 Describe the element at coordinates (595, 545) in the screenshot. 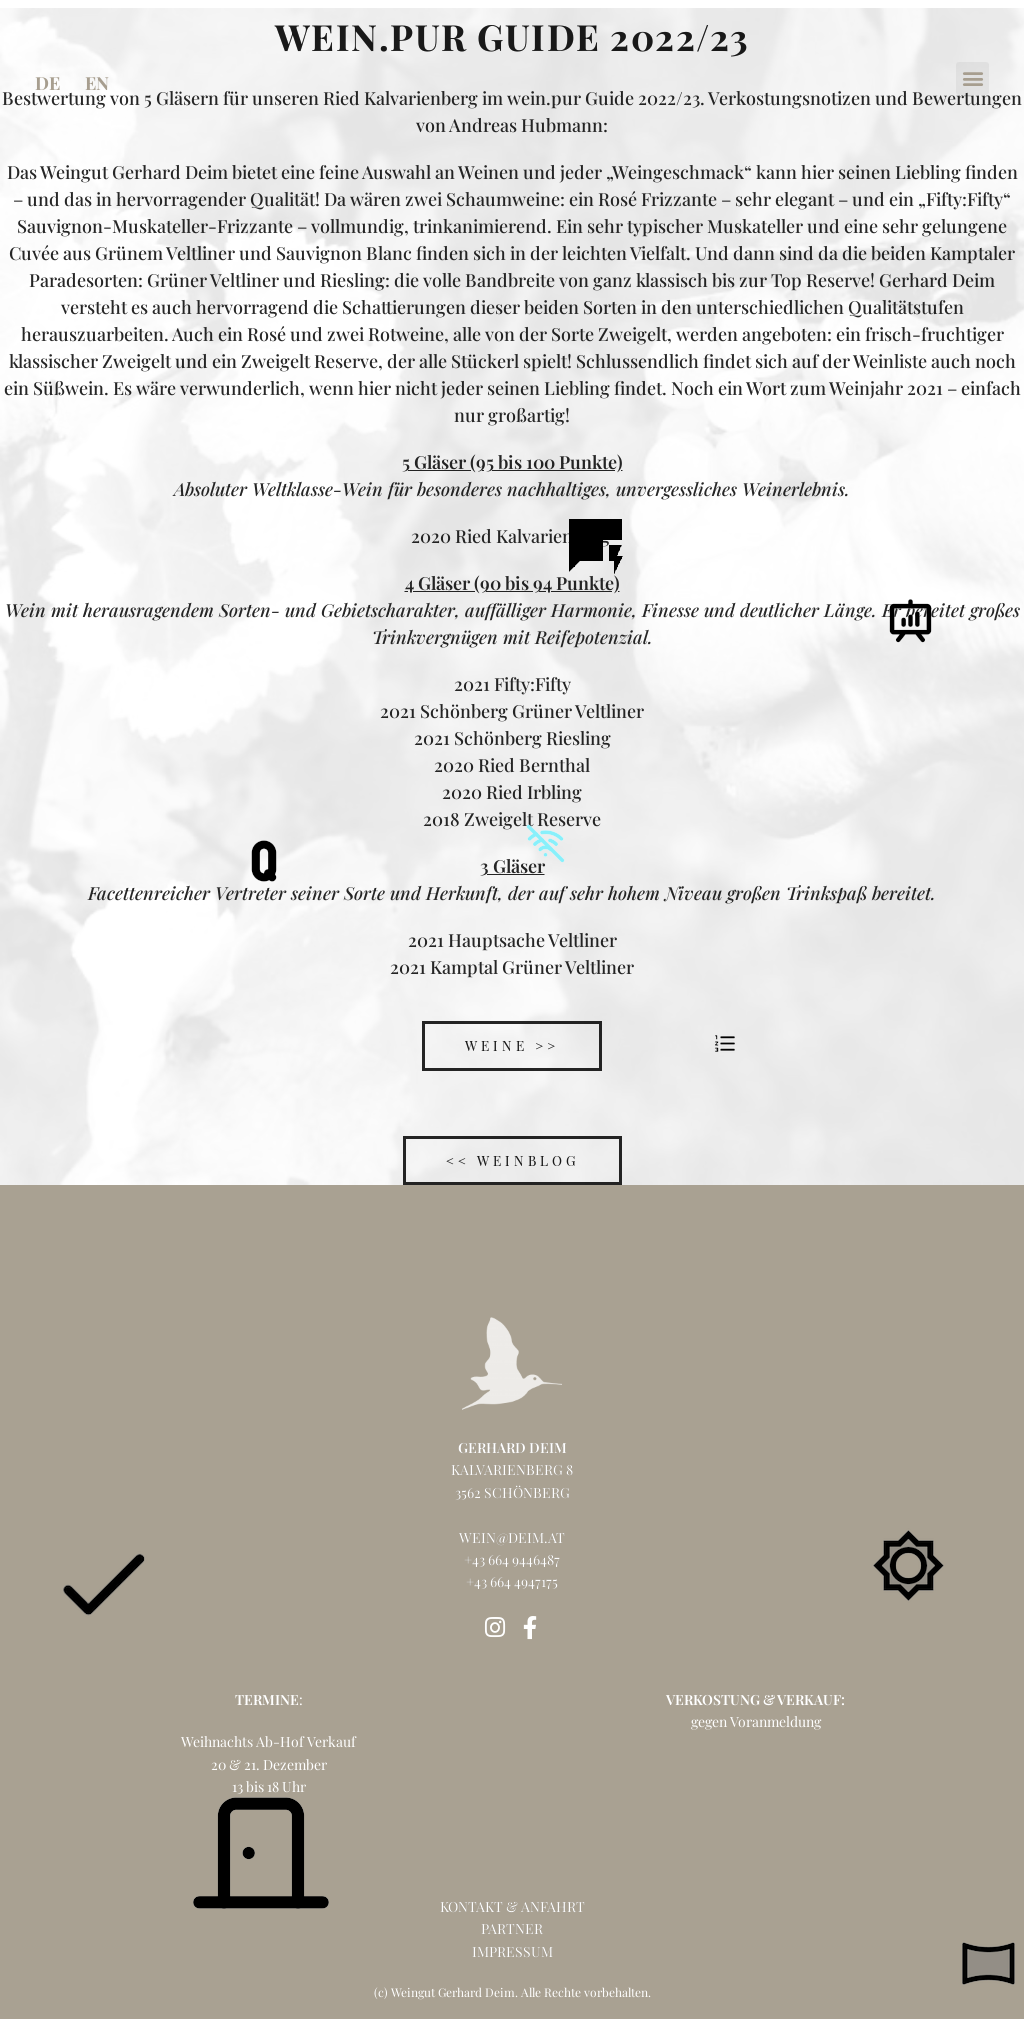

I see `send a quick reply to a message` at that location.